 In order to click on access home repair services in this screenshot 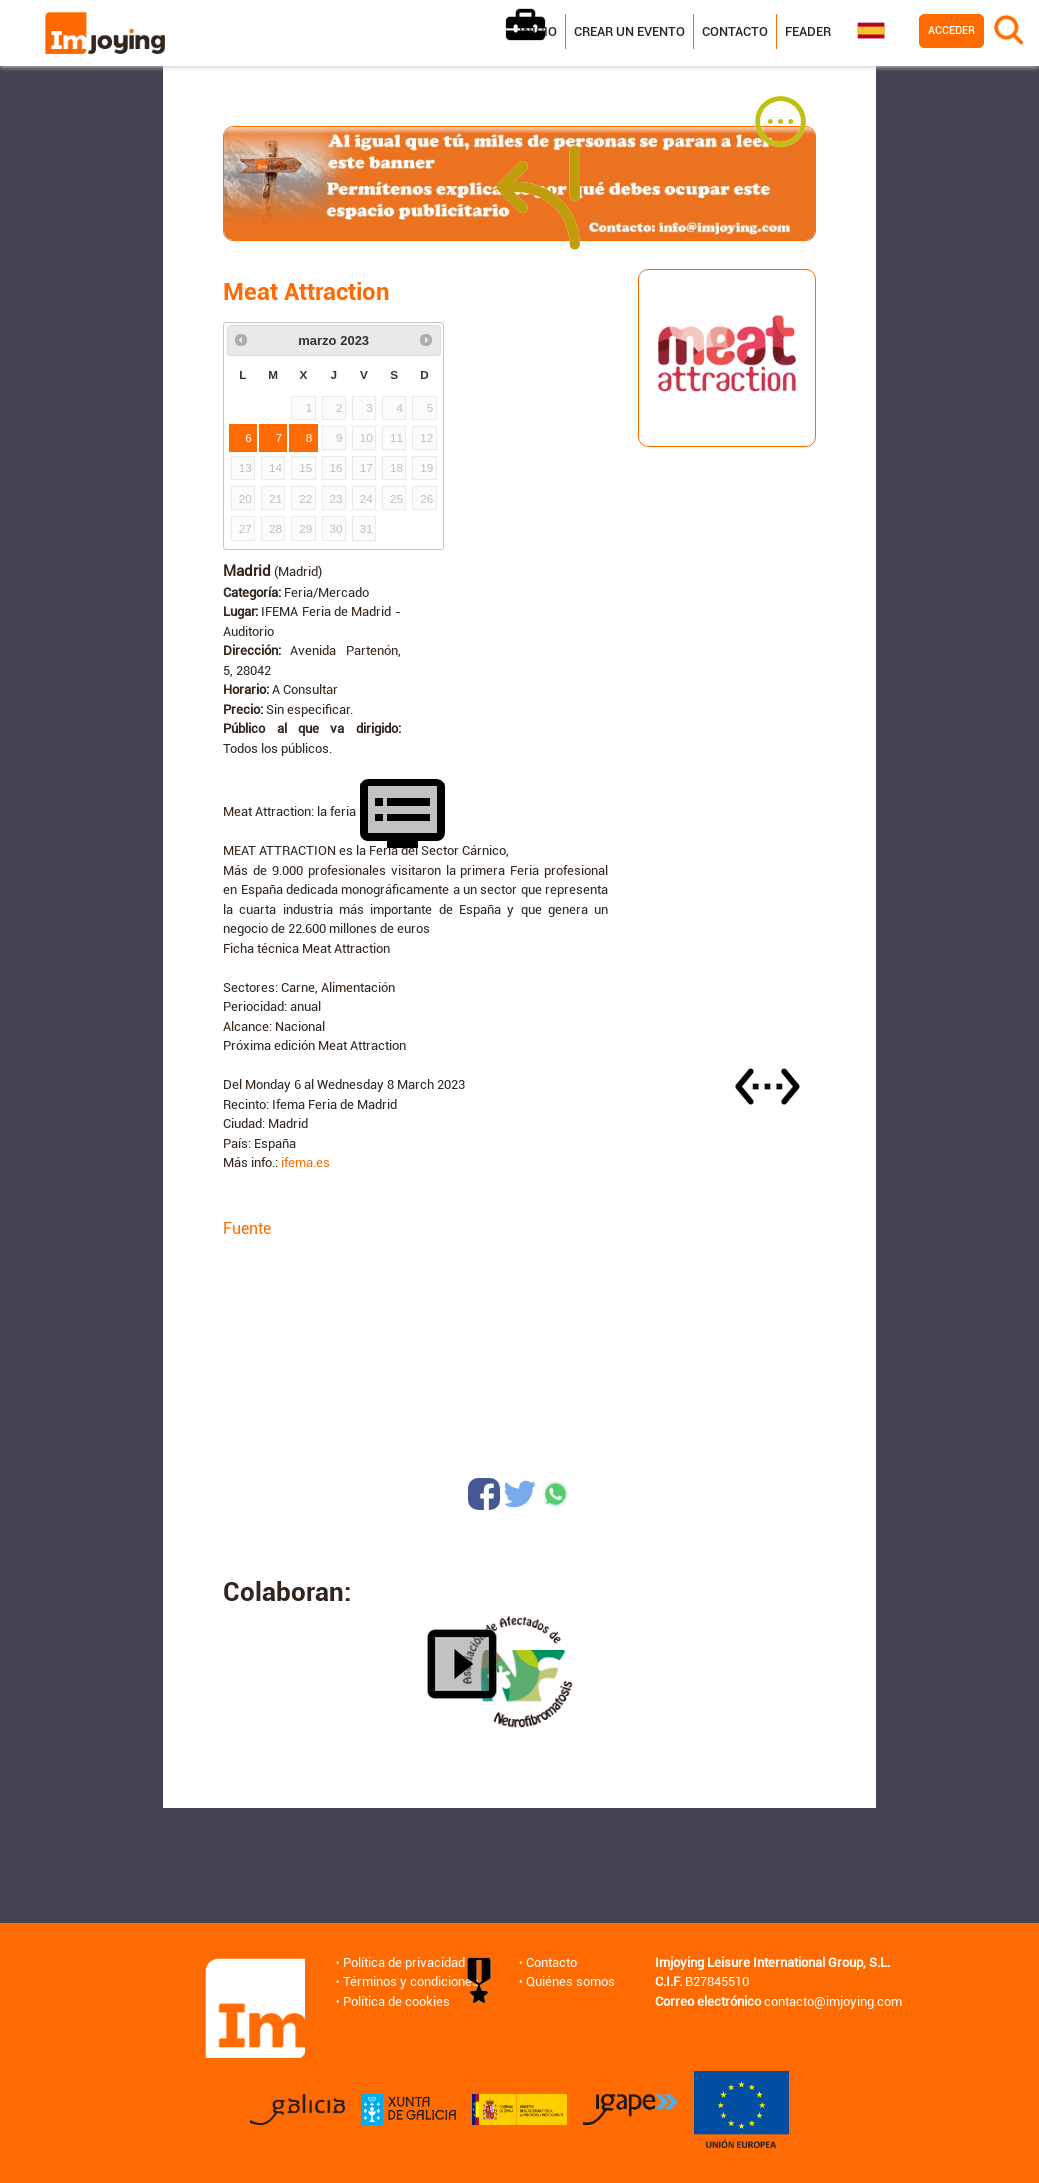, I will do `click(525, 24)`.